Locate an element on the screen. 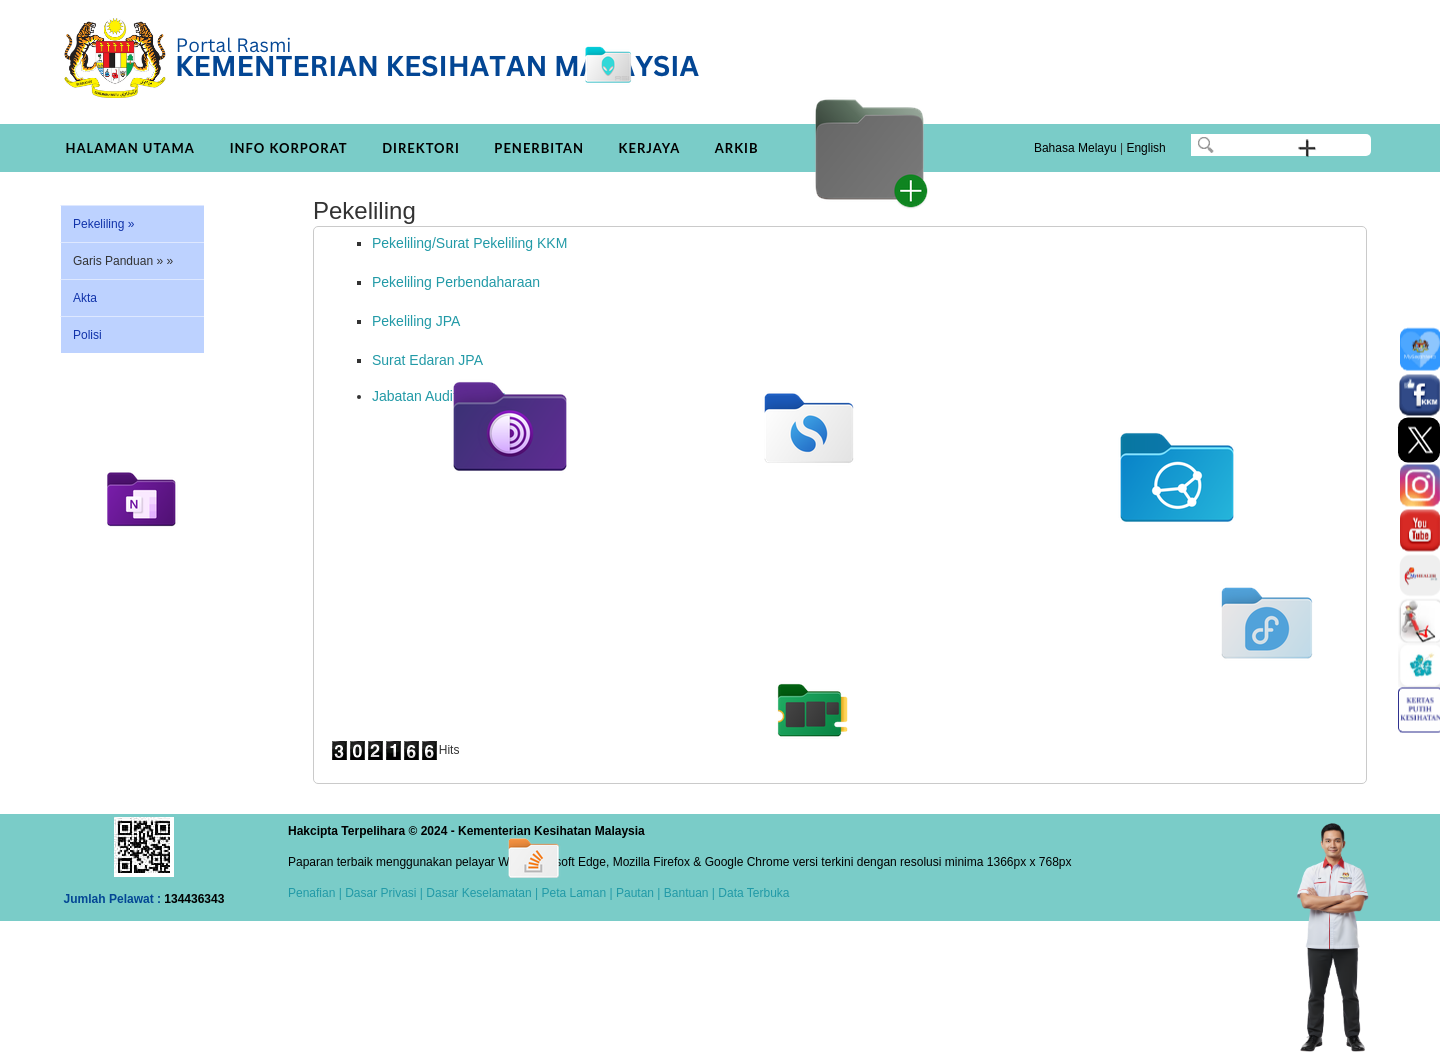 The image size is (1440, 1060). open folder containing stack overflow resources is located at coordinates (533, 859).